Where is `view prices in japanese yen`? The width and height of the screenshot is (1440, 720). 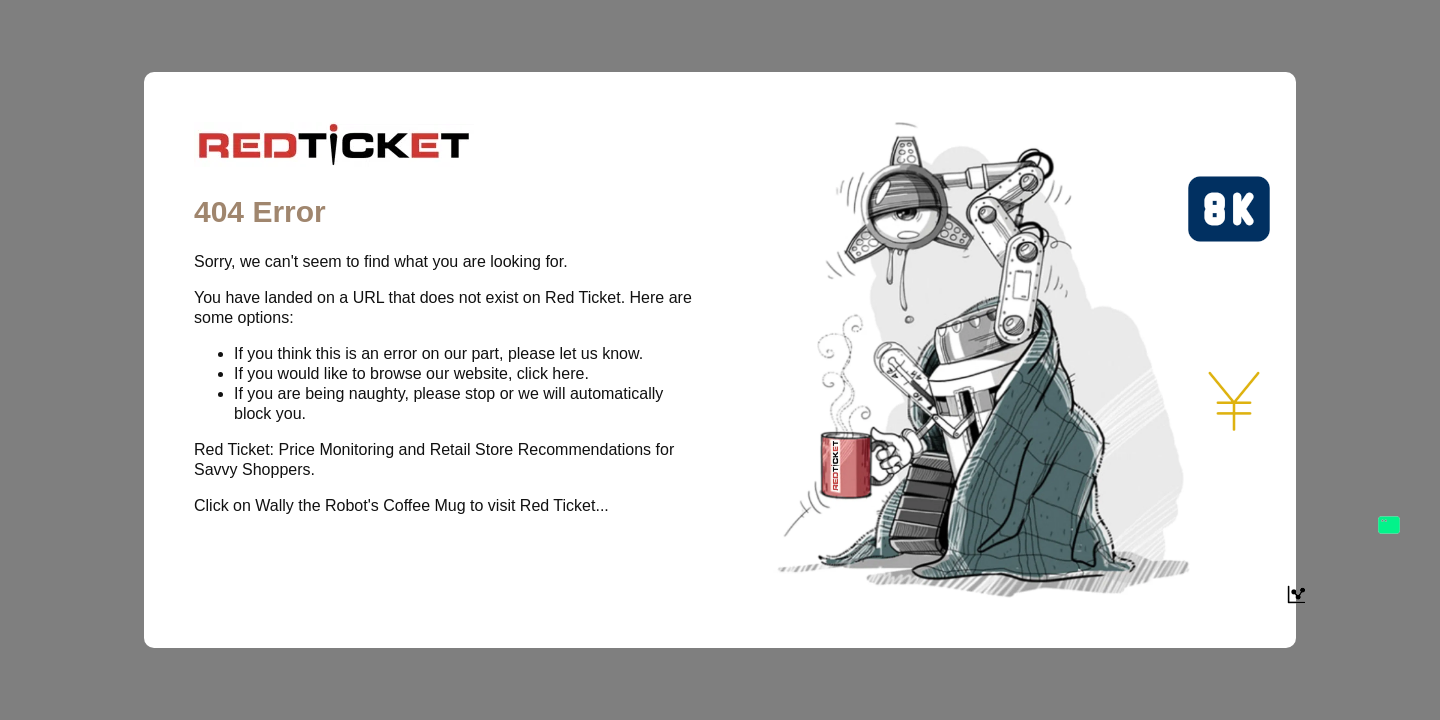
view prices in japanese yen is located at coordinates (1234, 400).